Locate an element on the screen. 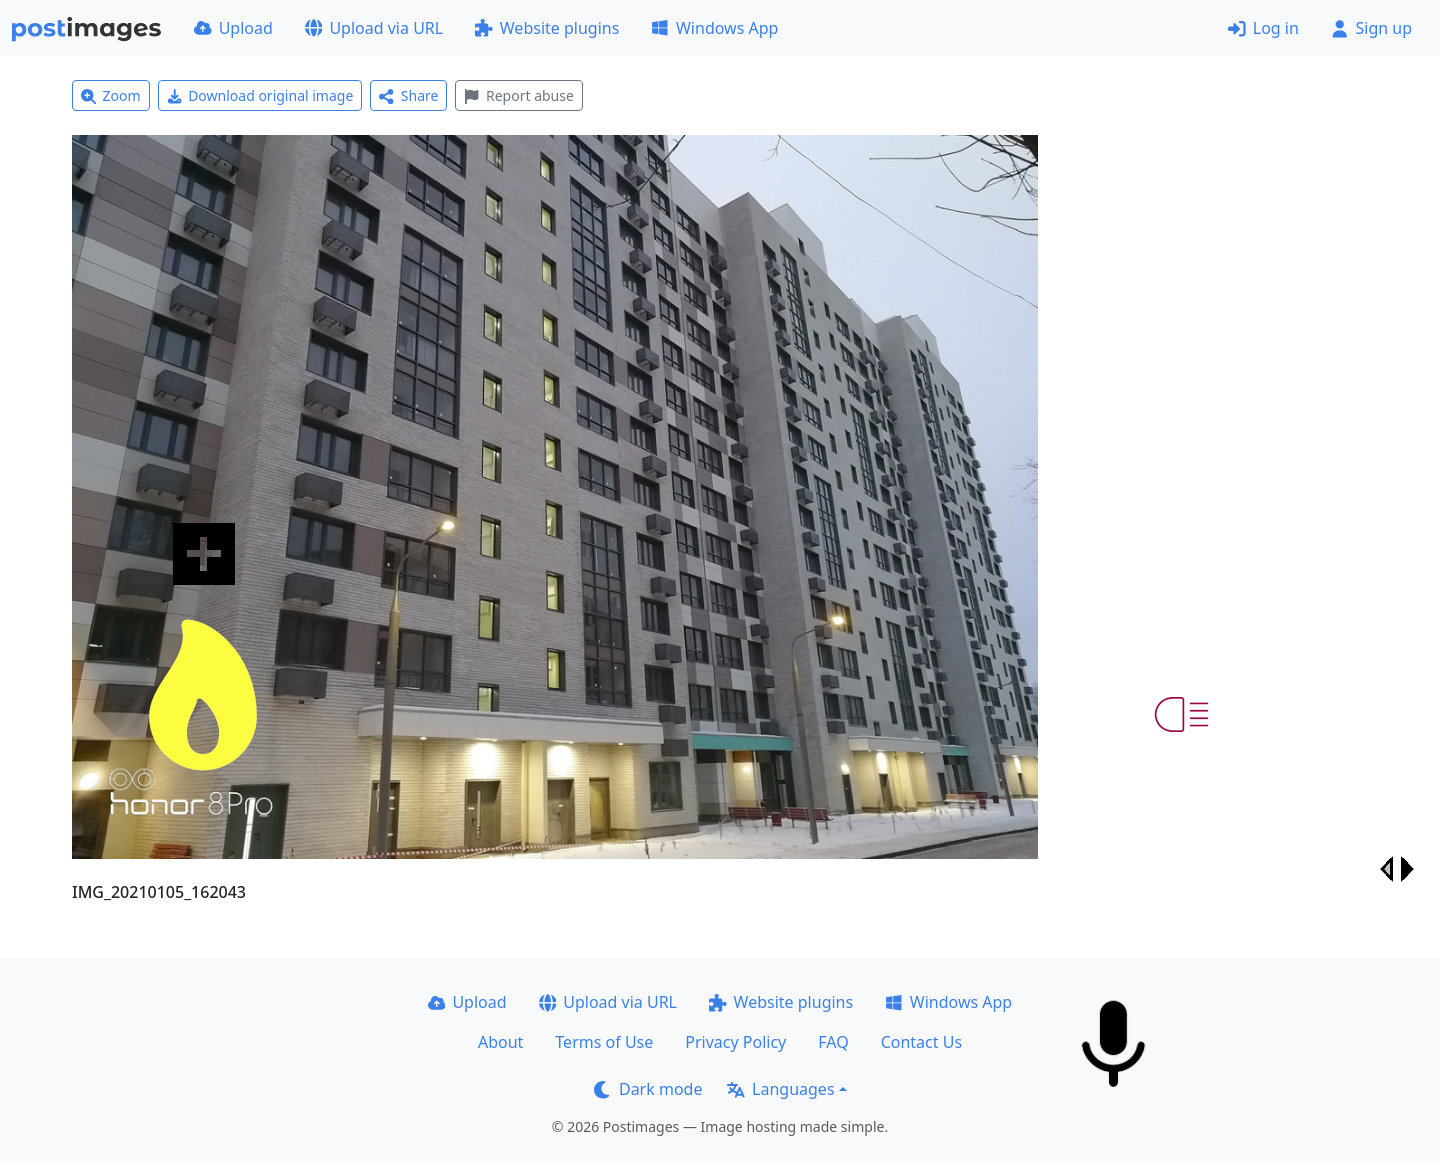  add a new item or content is located at coordinates (204, 554).